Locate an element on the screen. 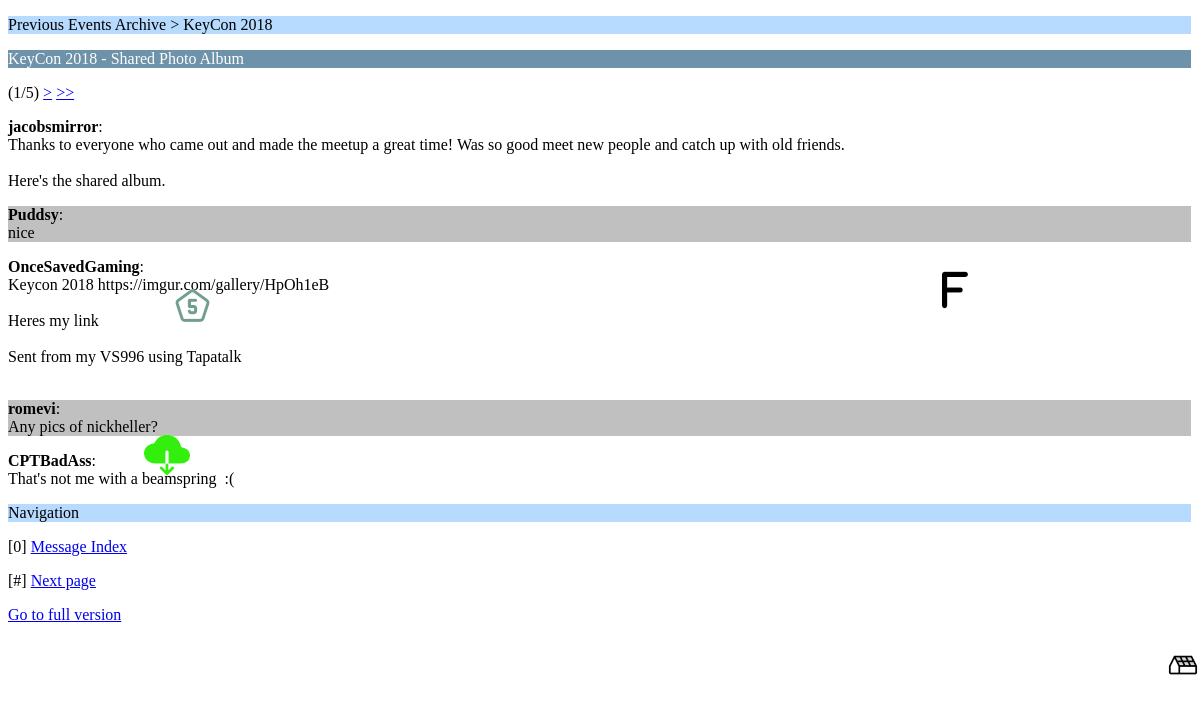 The height and width of the screenshot is (720, 1199). download file from cloud storage is located at coordinates (167, 455).